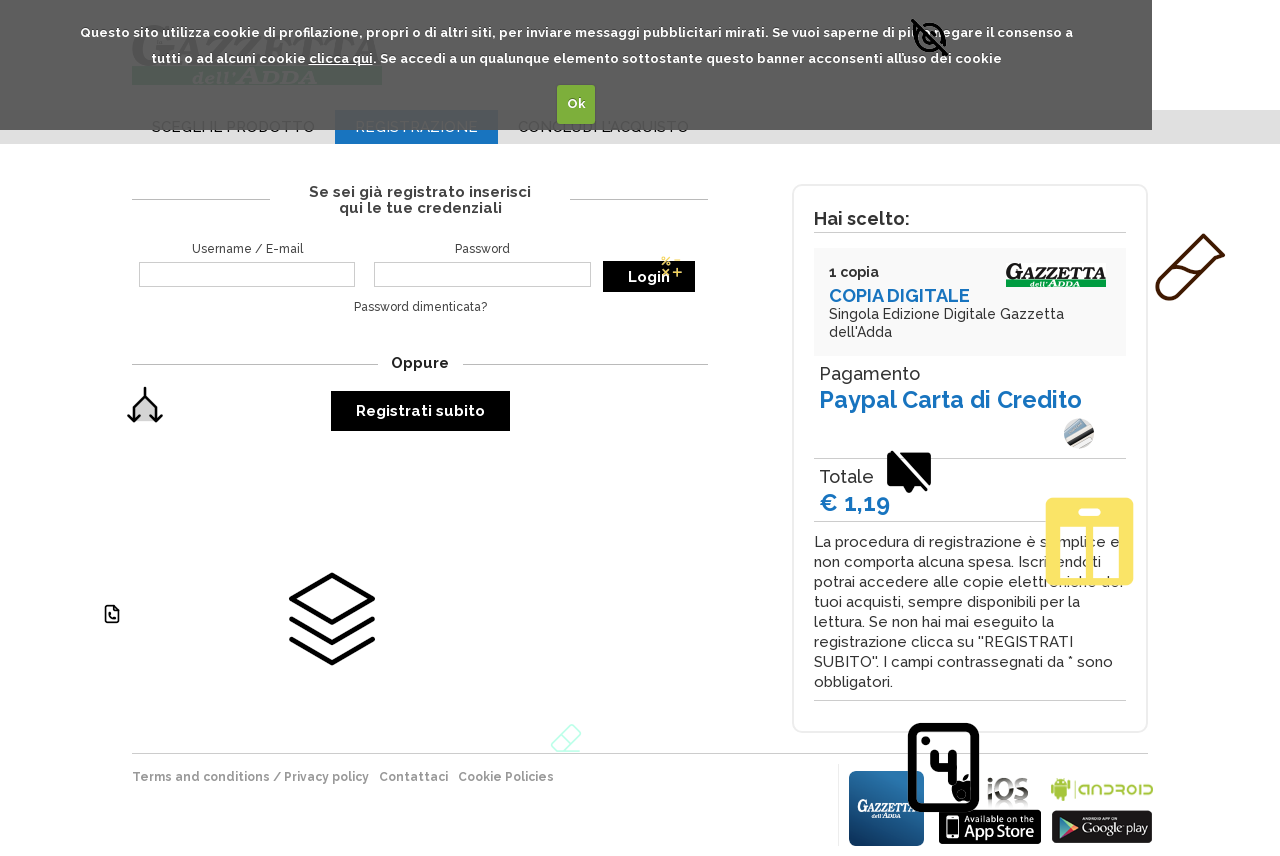 This screenshot has height=856, width=1280. I want to click on view contact information file, so click(112, 614).